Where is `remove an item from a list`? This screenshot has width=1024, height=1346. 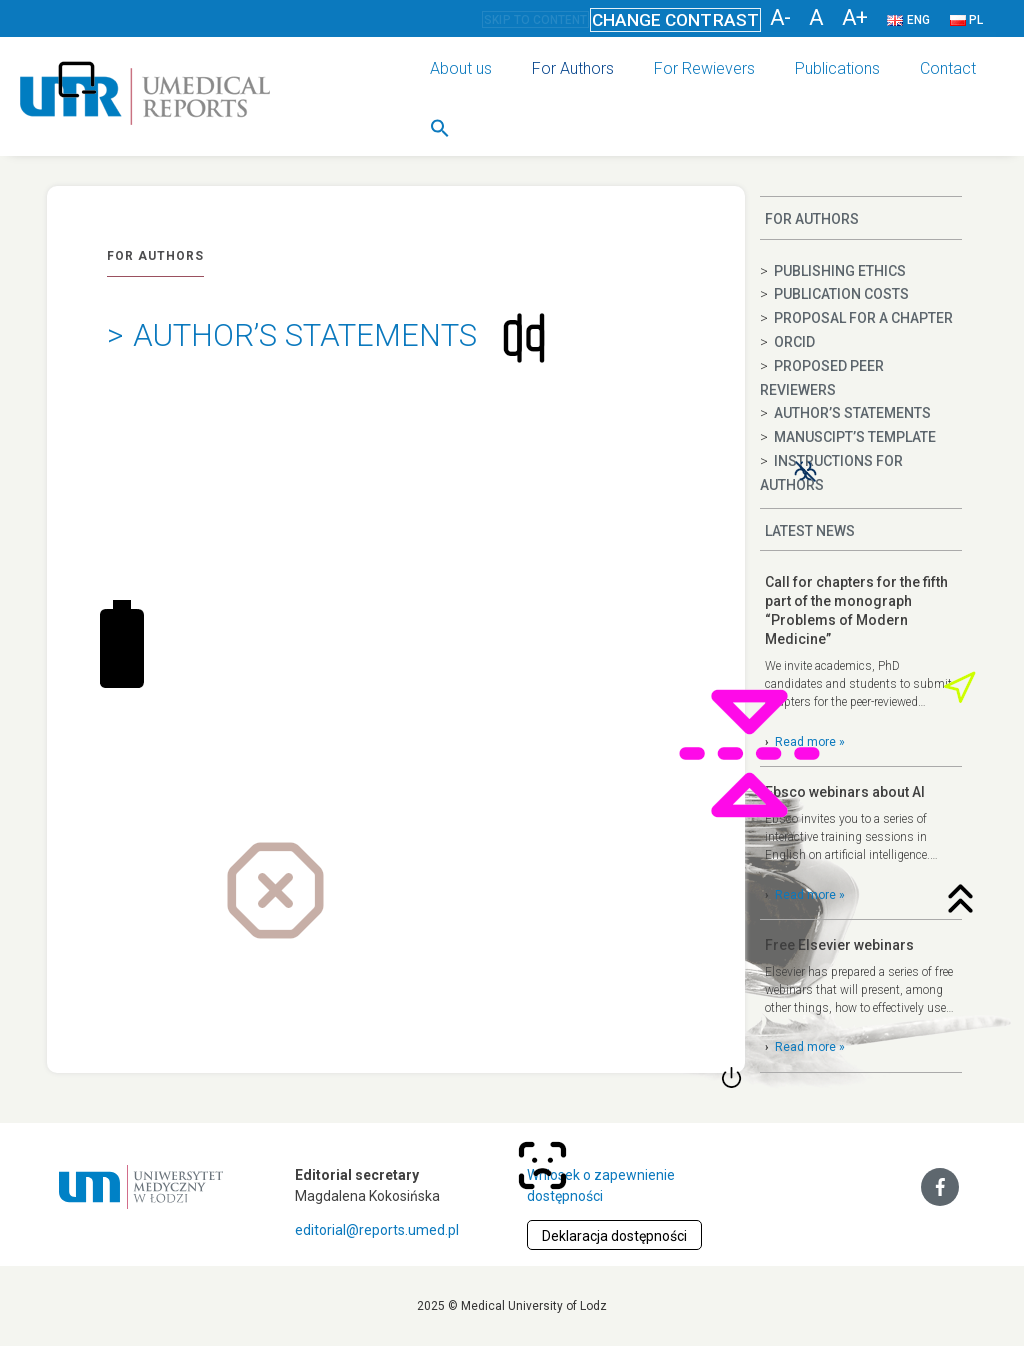
remove an item from a list is located at coordinates (76, 79).